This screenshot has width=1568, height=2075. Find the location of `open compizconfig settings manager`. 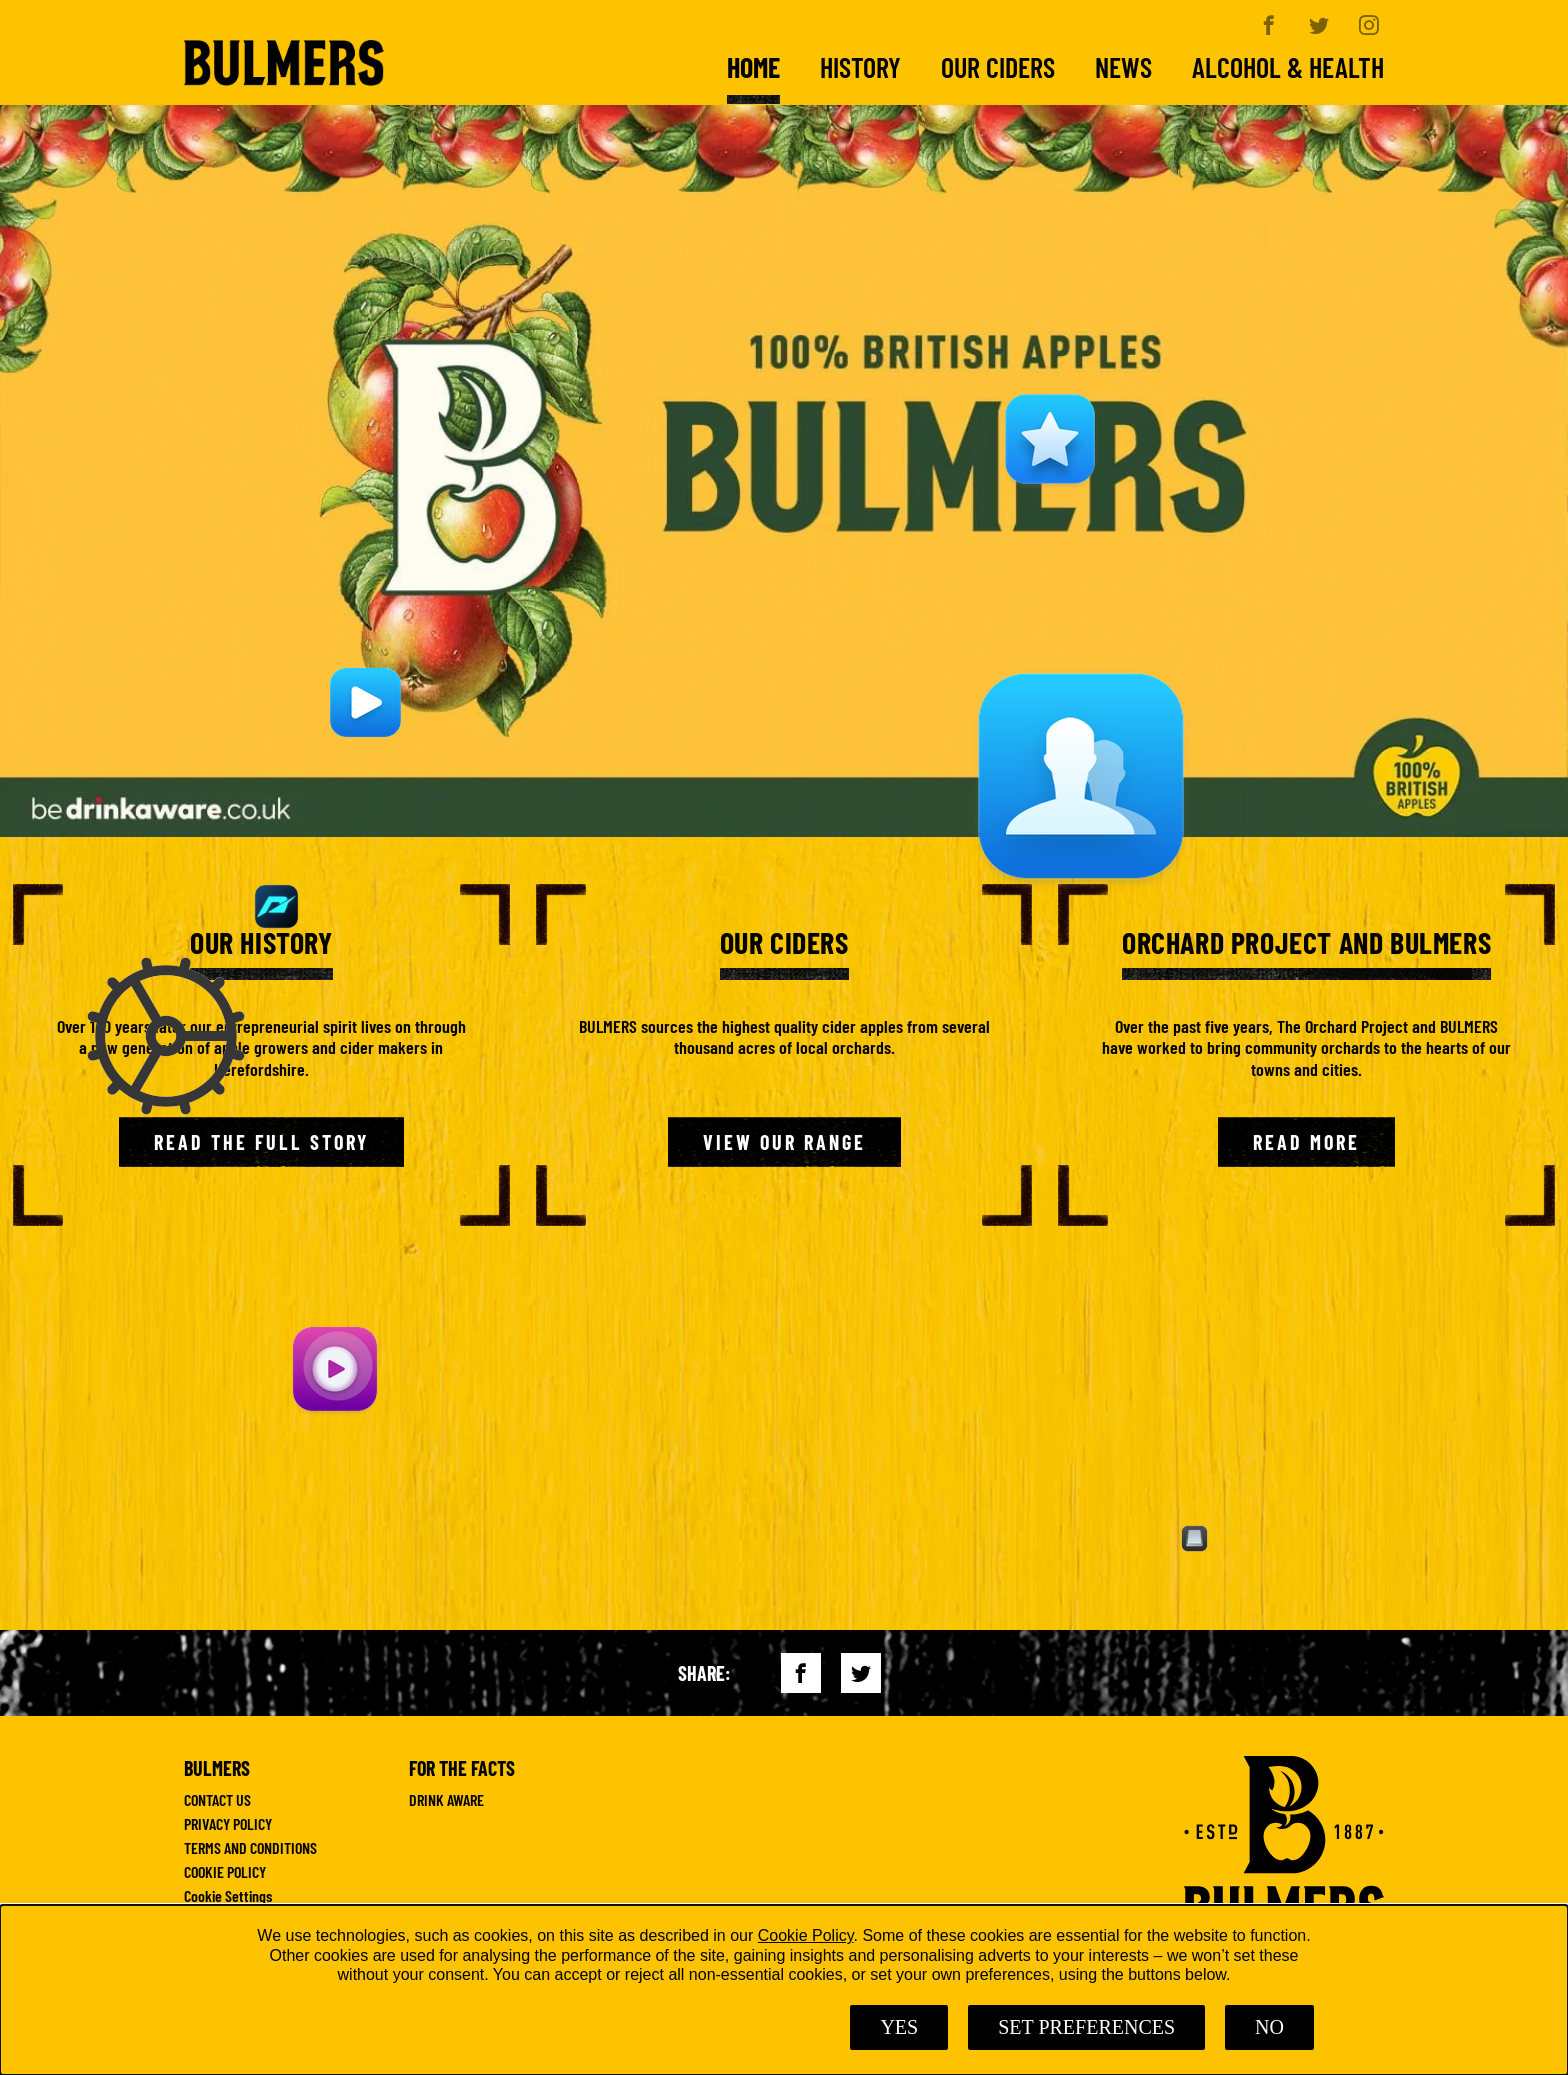

open compizconfig settings manager is located at coordinates (1050, 439).